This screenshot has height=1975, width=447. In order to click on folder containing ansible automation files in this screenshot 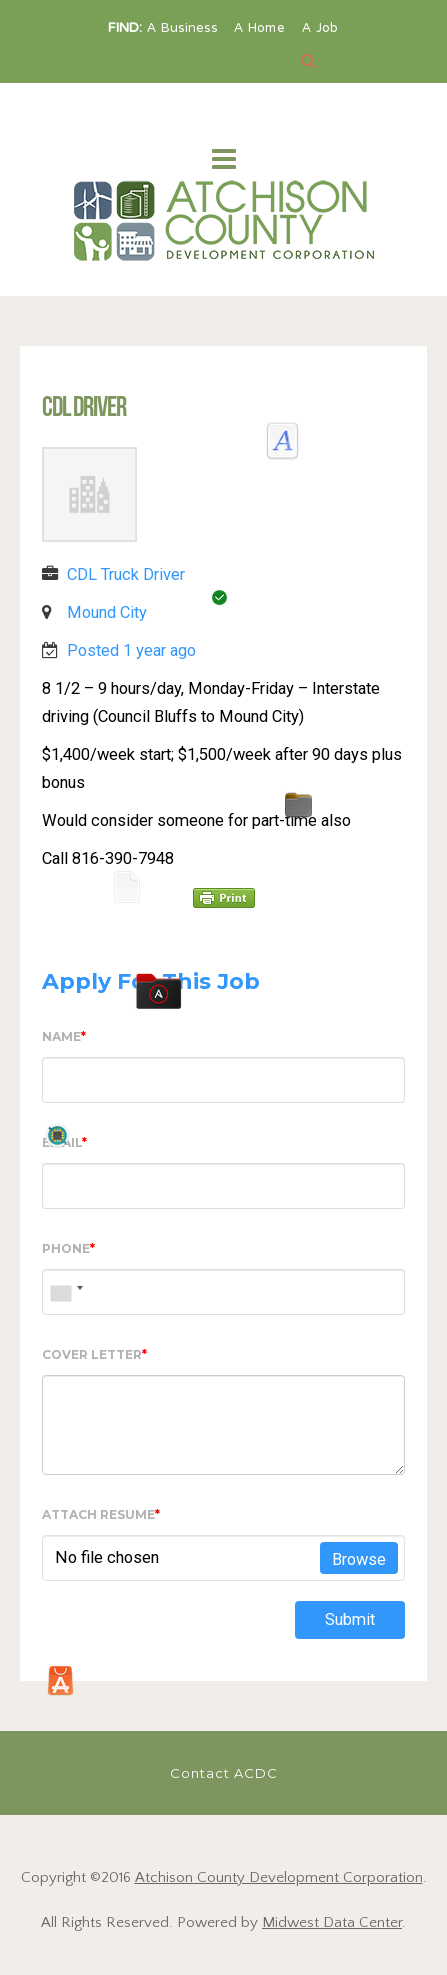, I will do `click(158, 992)`.